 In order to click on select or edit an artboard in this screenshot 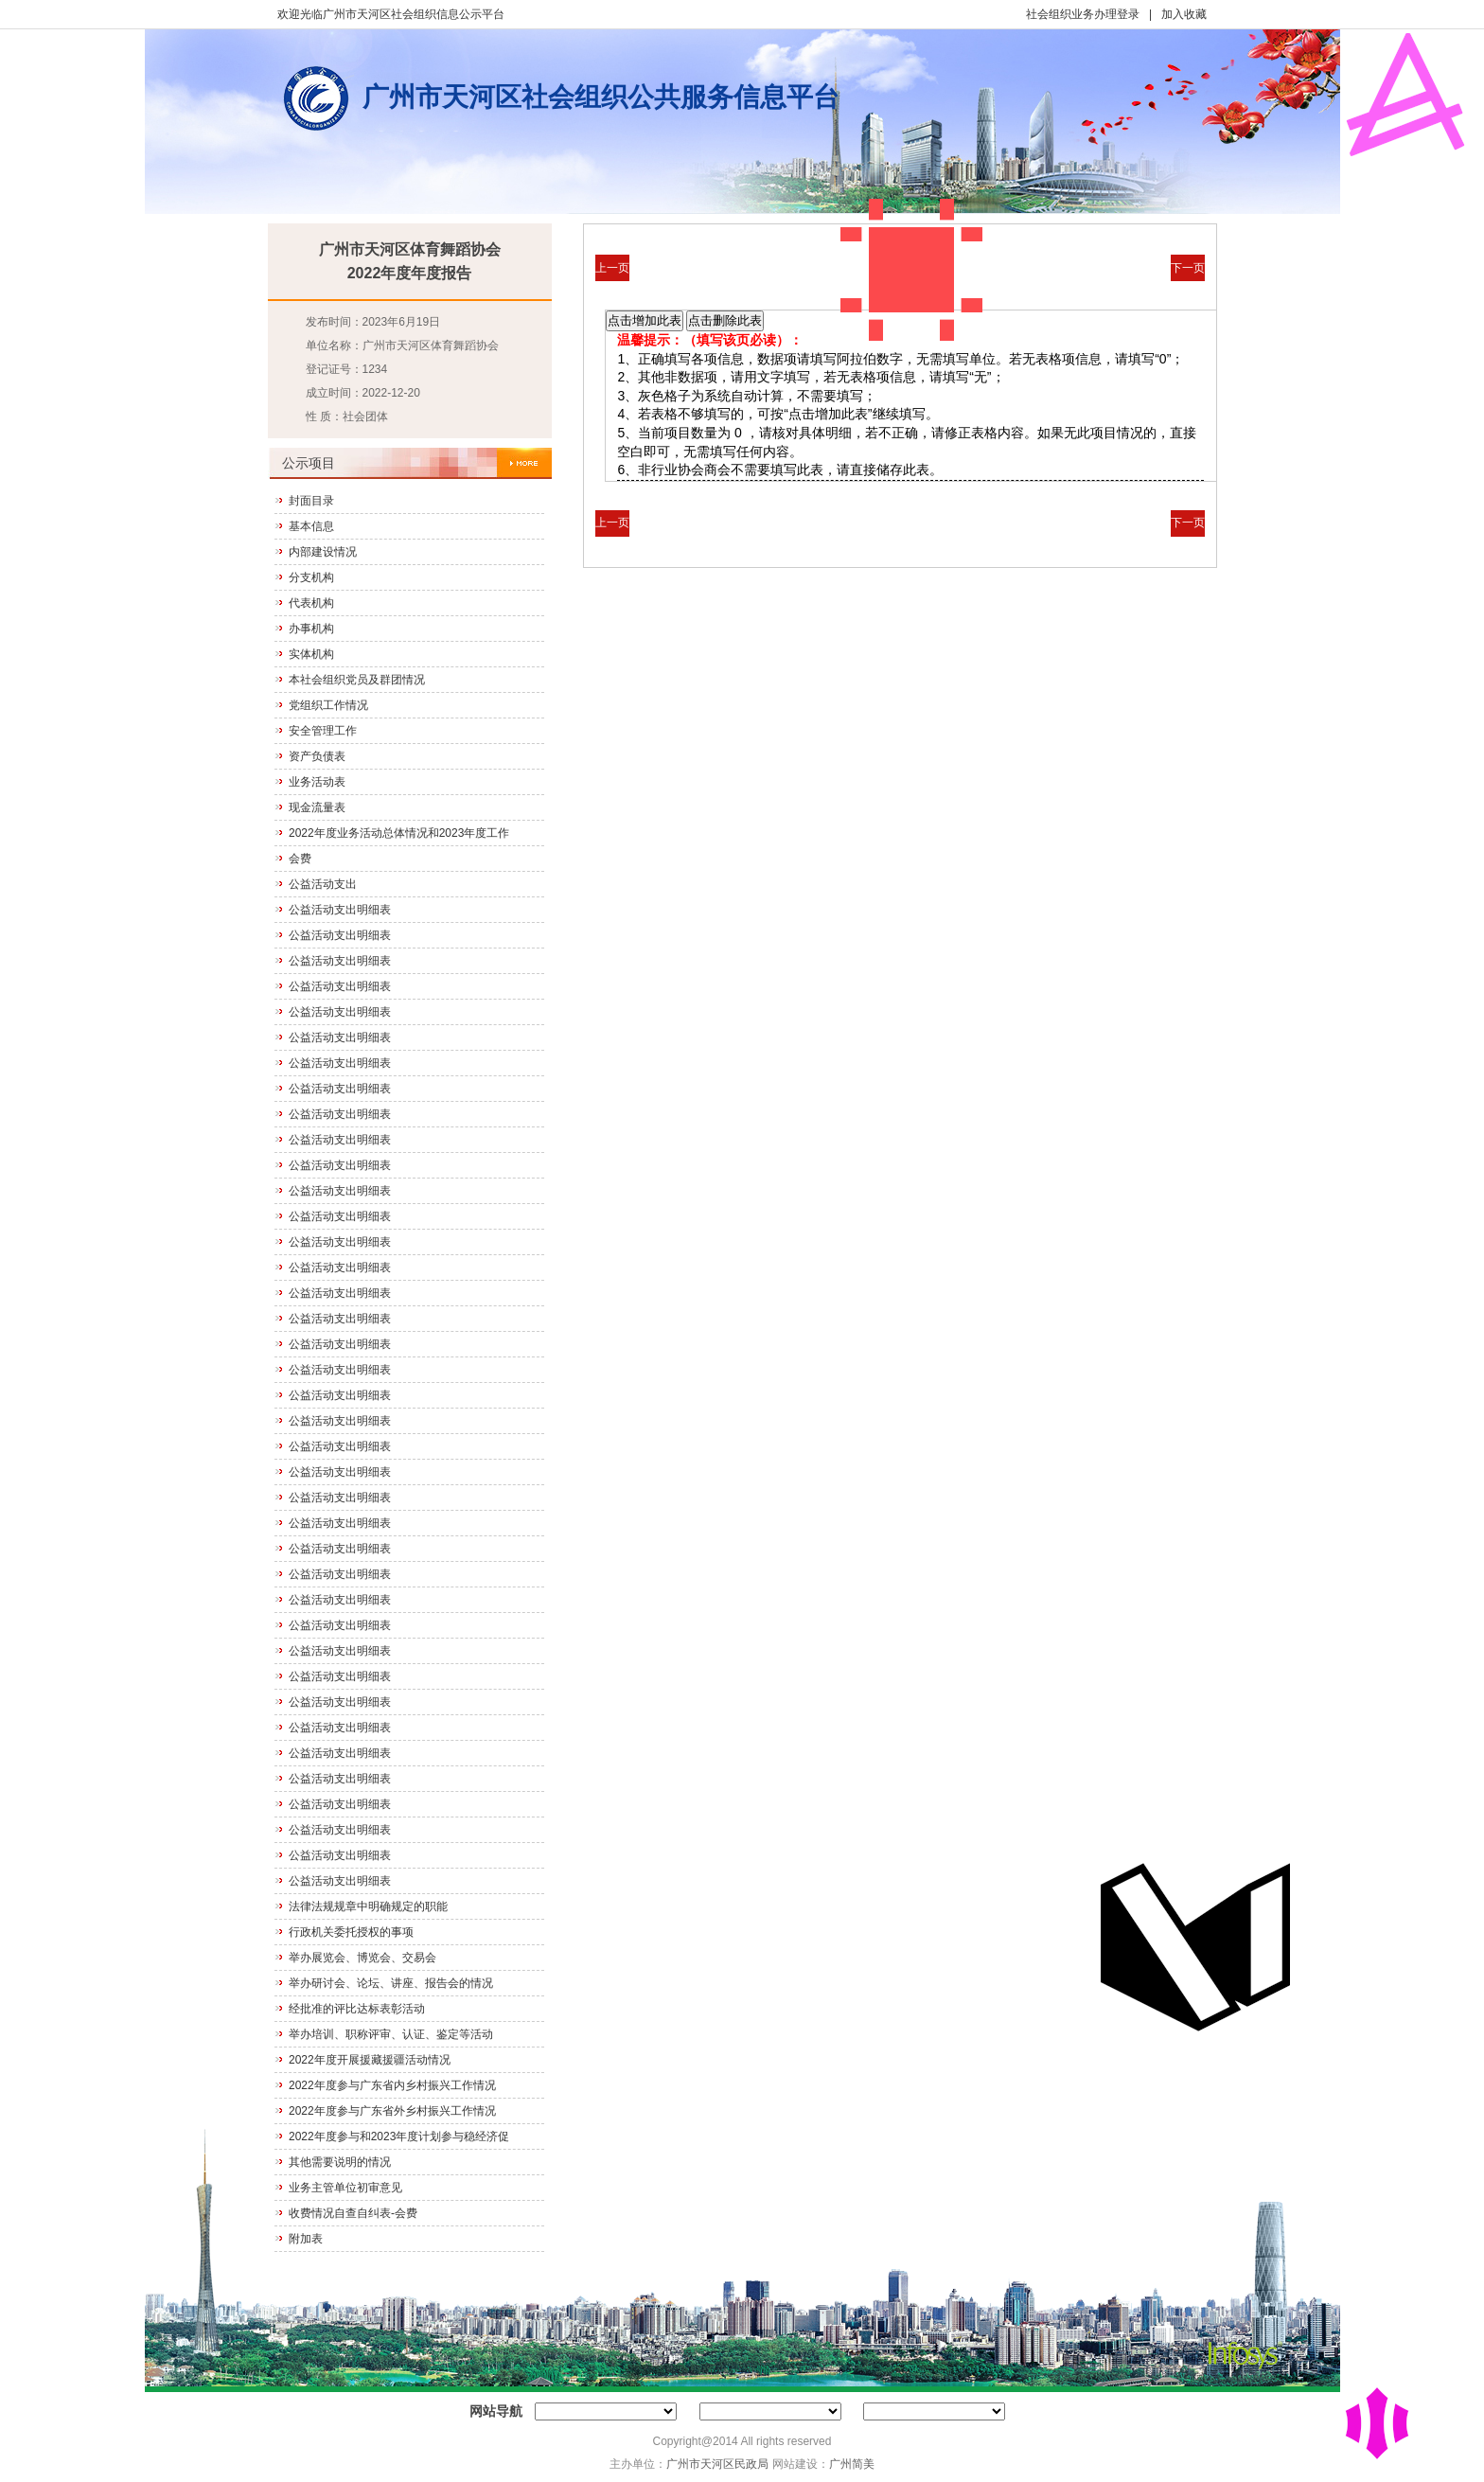, I will do `click(911, 270)`.